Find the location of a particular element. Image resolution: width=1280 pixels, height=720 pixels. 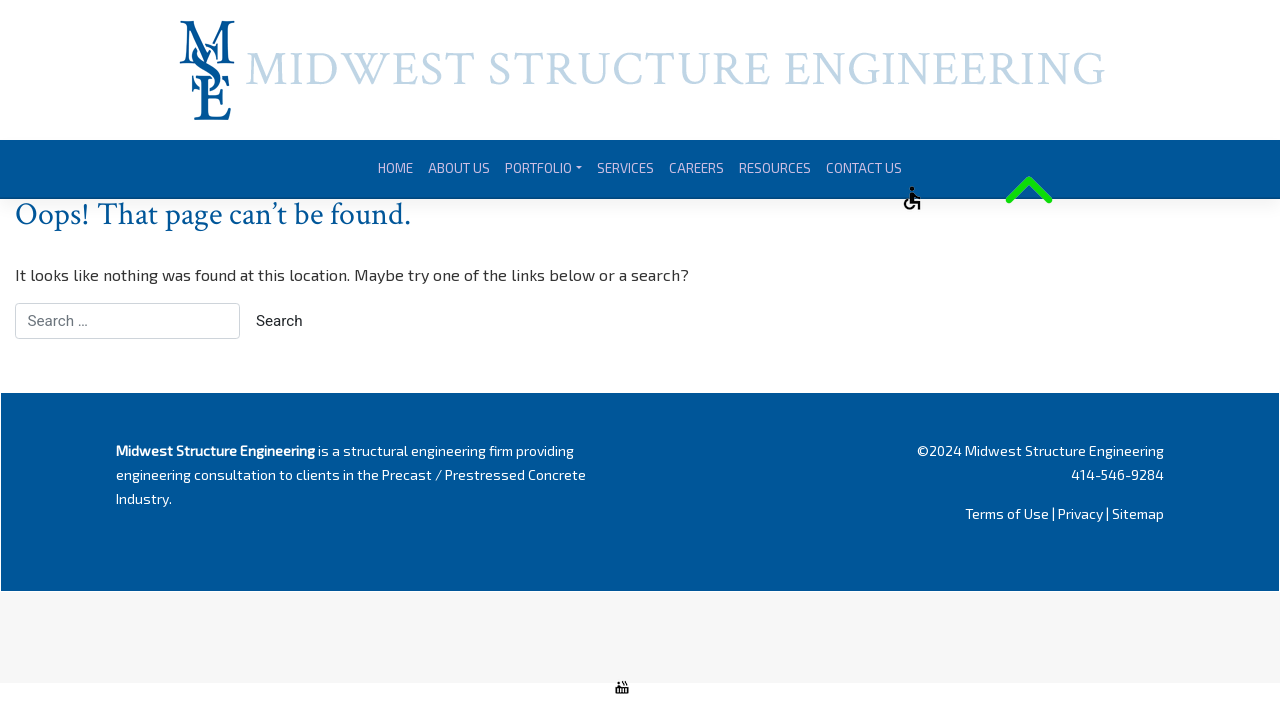

collapse an expanded section is located at coordinates (1029, 190).